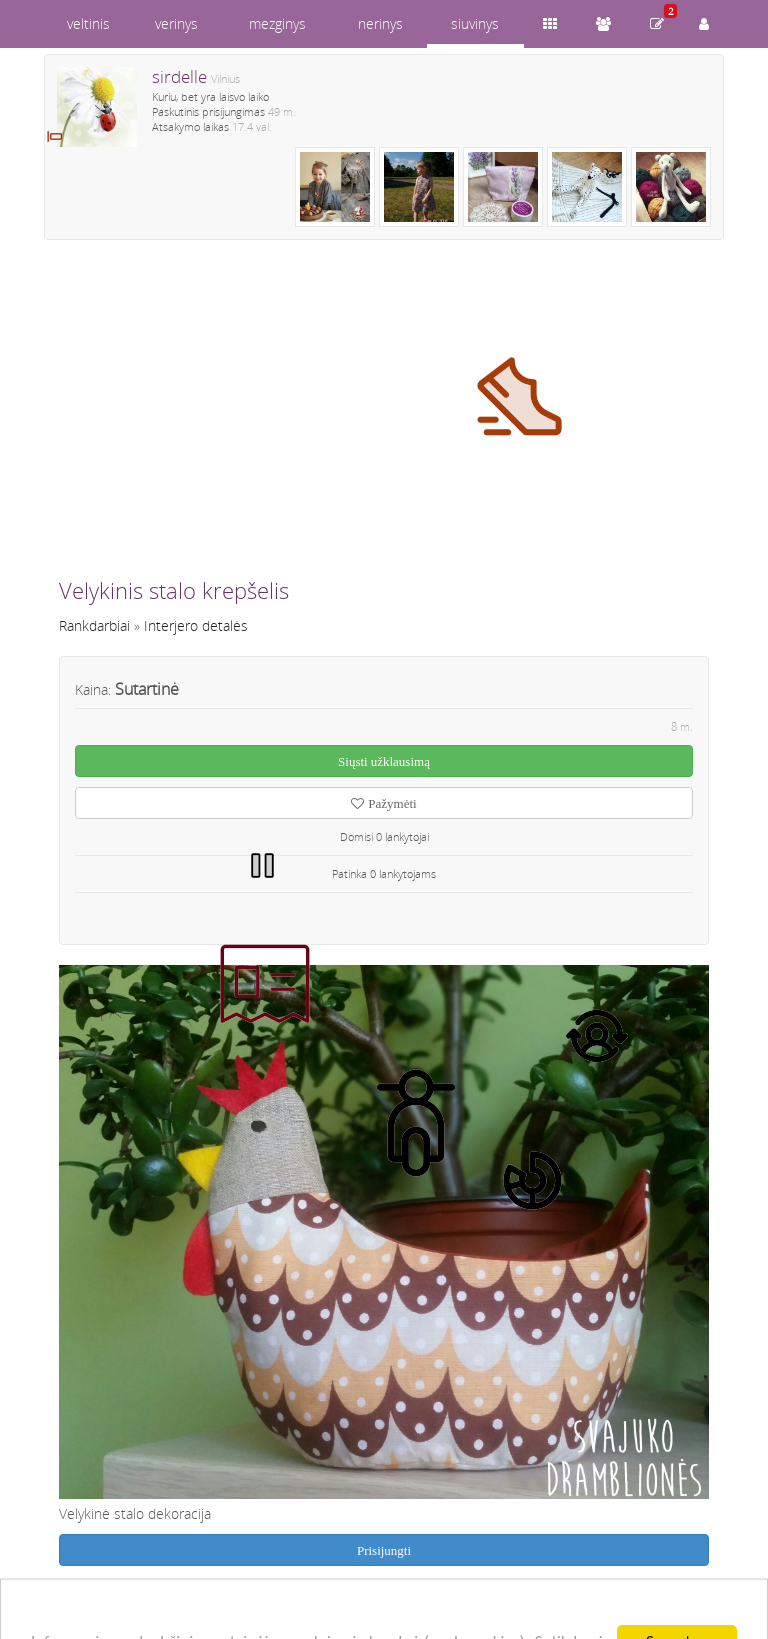 This screenshot has height=1639, width=768. Describe the element at coordinates (265, 982) in the screenshot. I see `view news articles or press clippings` at that location.